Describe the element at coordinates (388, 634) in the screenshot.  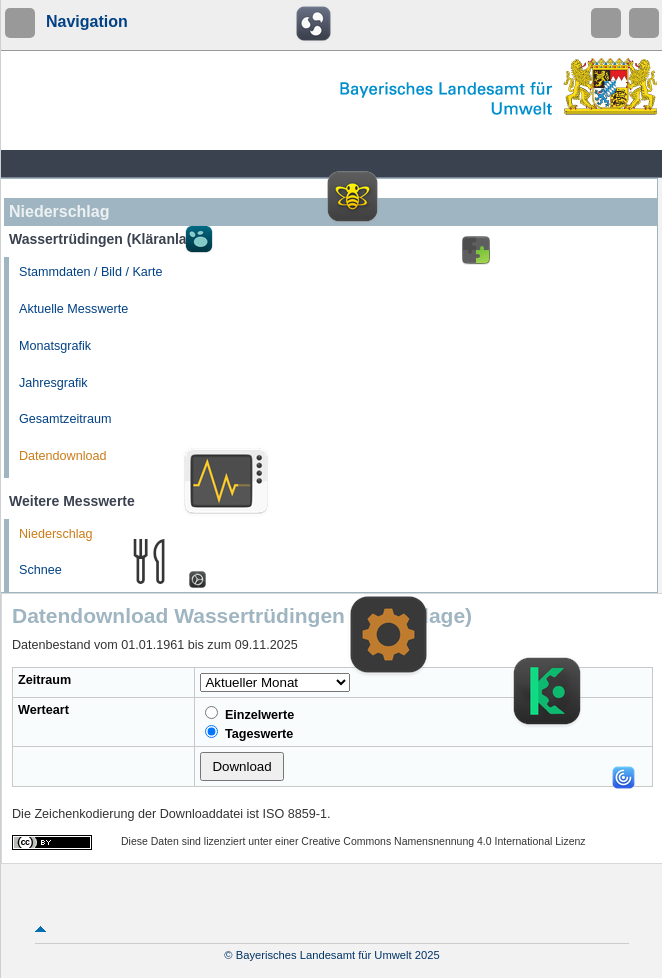
I see `launch factorio game` at that location.